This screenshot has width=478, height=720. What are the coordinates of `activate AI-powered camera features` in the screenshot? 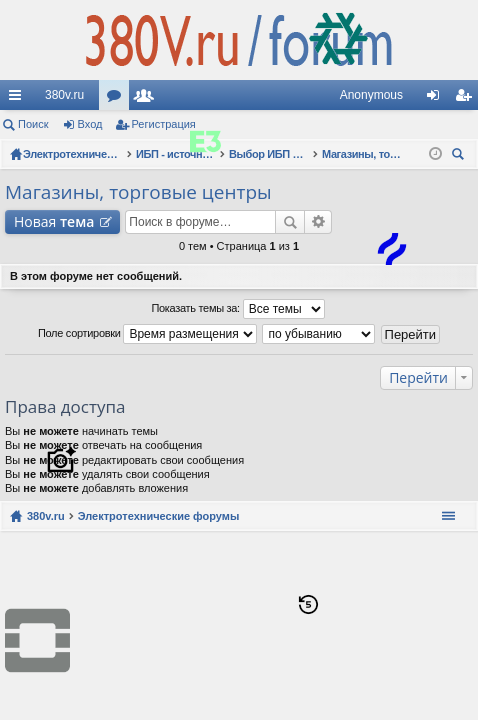 It's located at (60, 460).